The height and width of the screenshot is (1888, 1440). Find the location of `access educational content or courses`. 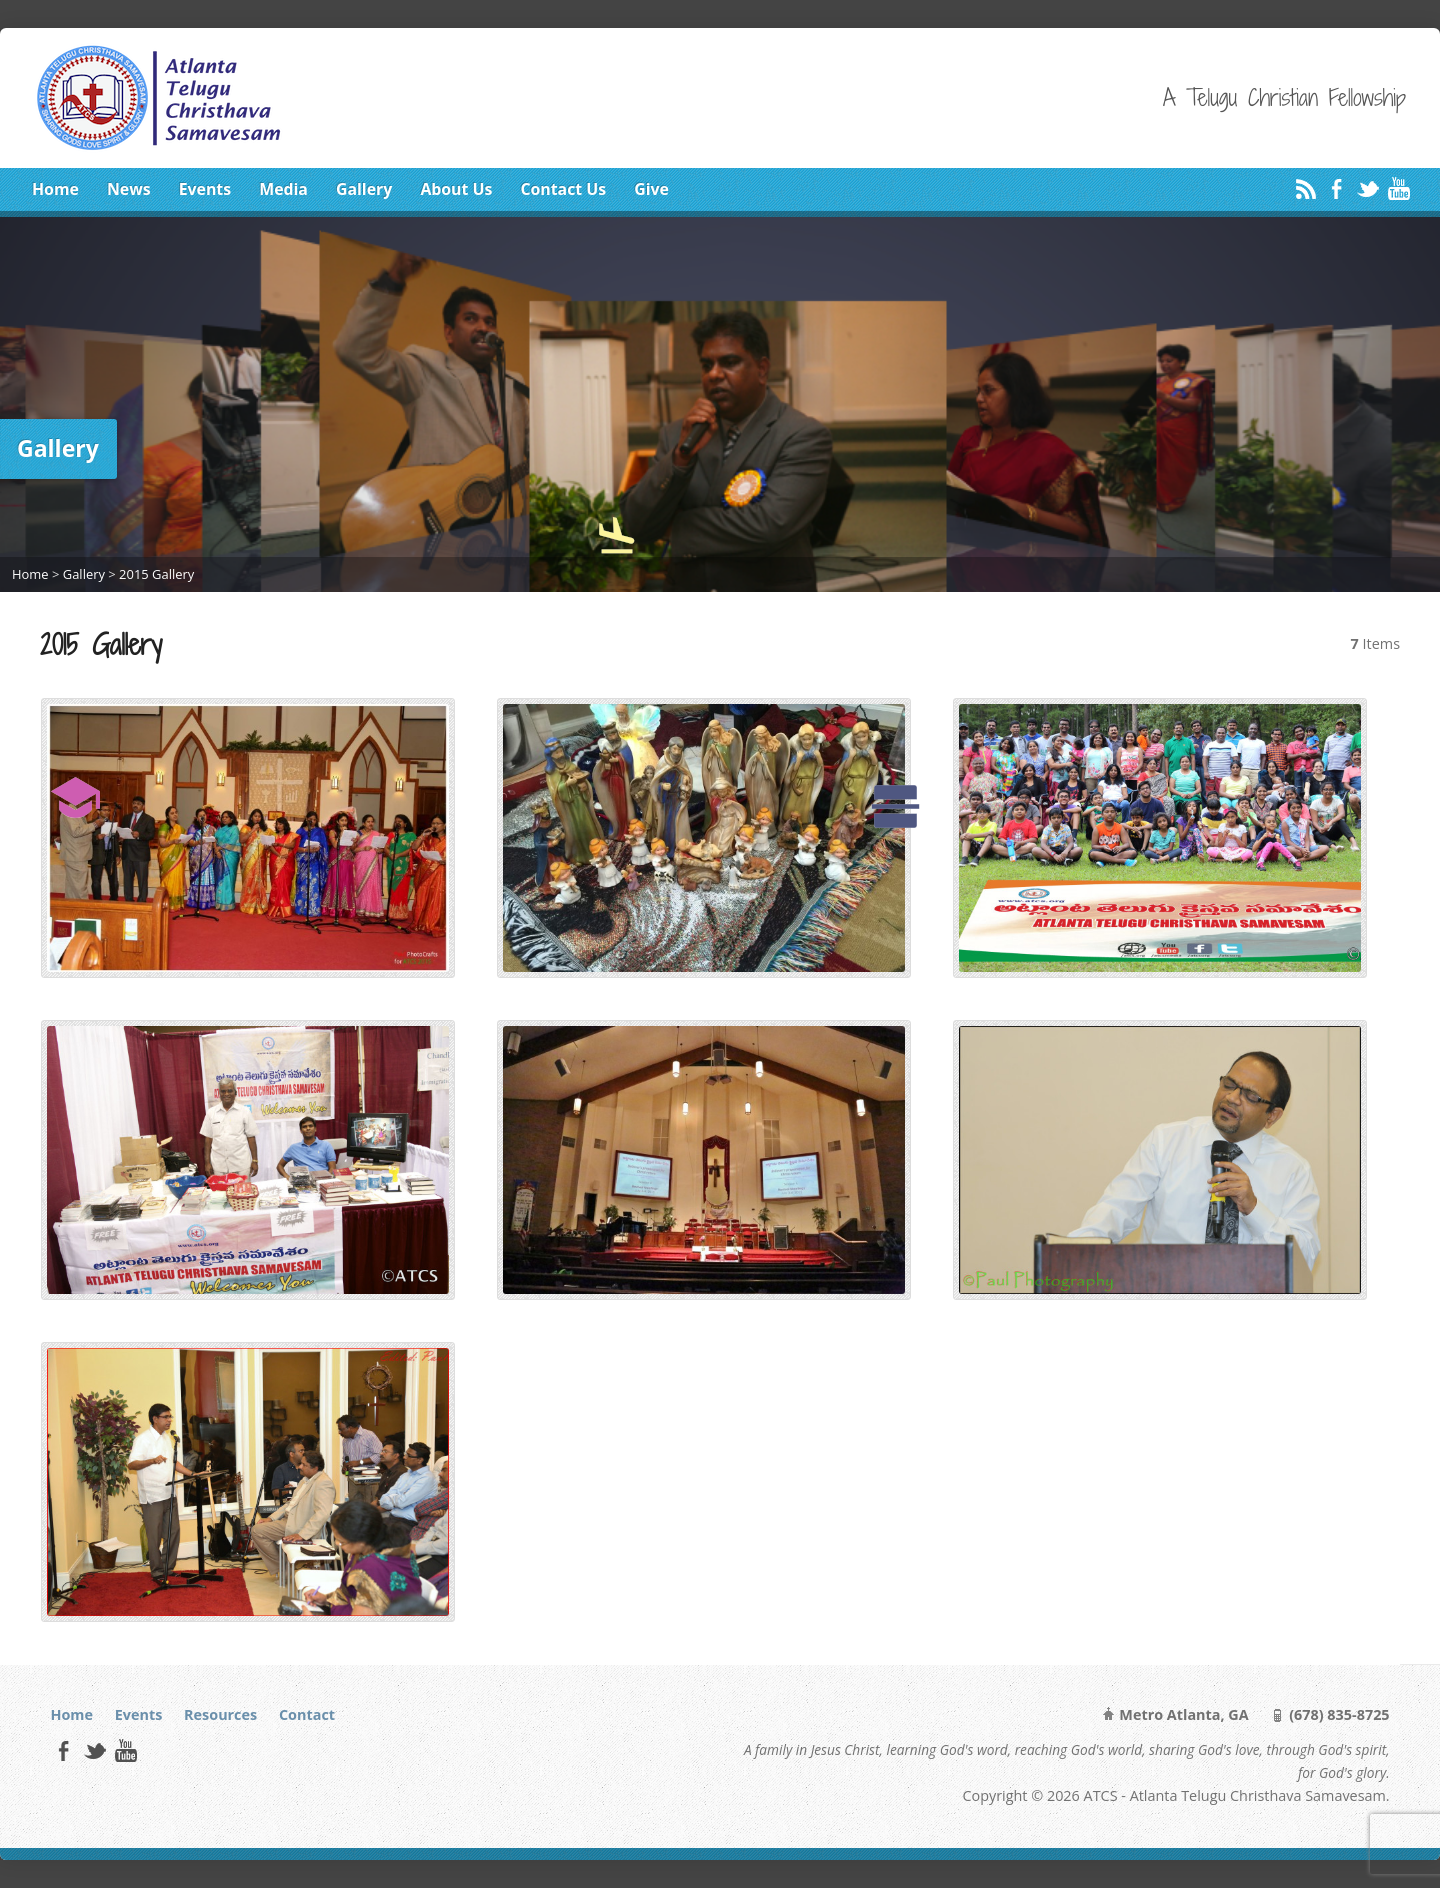

access educational content or courses is located at coordinates (75, 797).